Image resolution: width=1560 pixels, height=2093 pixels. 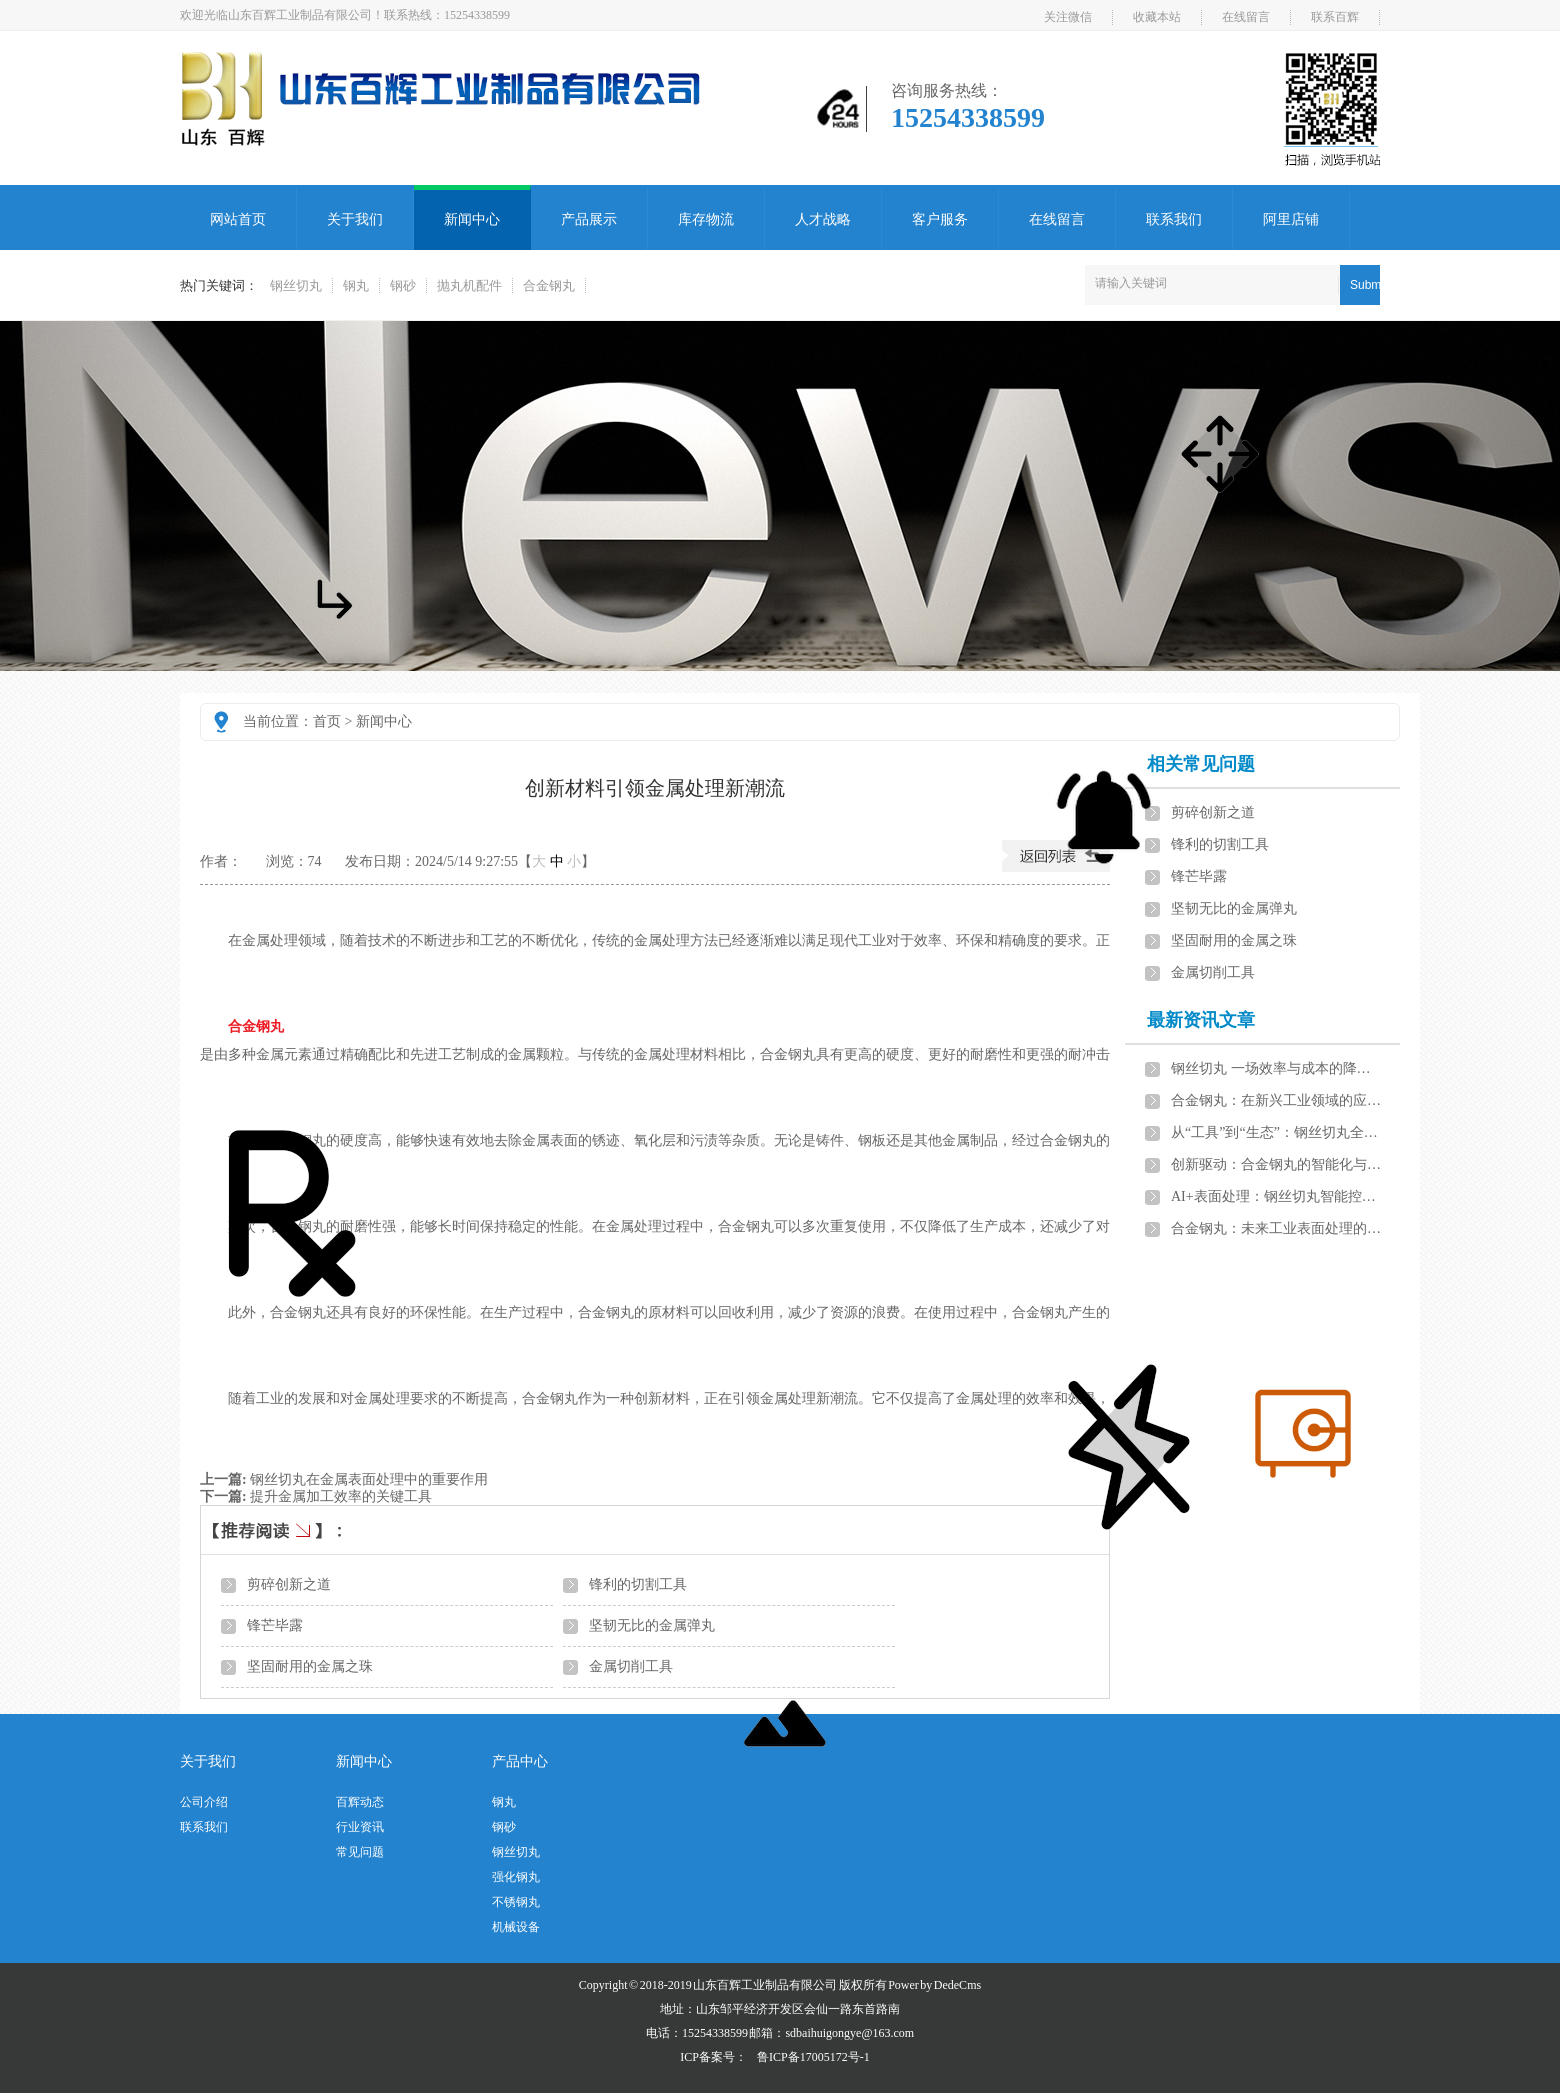 What do you see at coordinates (285, 1213) in the screenshot?
I see `view prescription details` at bounding box center [285, 1213].